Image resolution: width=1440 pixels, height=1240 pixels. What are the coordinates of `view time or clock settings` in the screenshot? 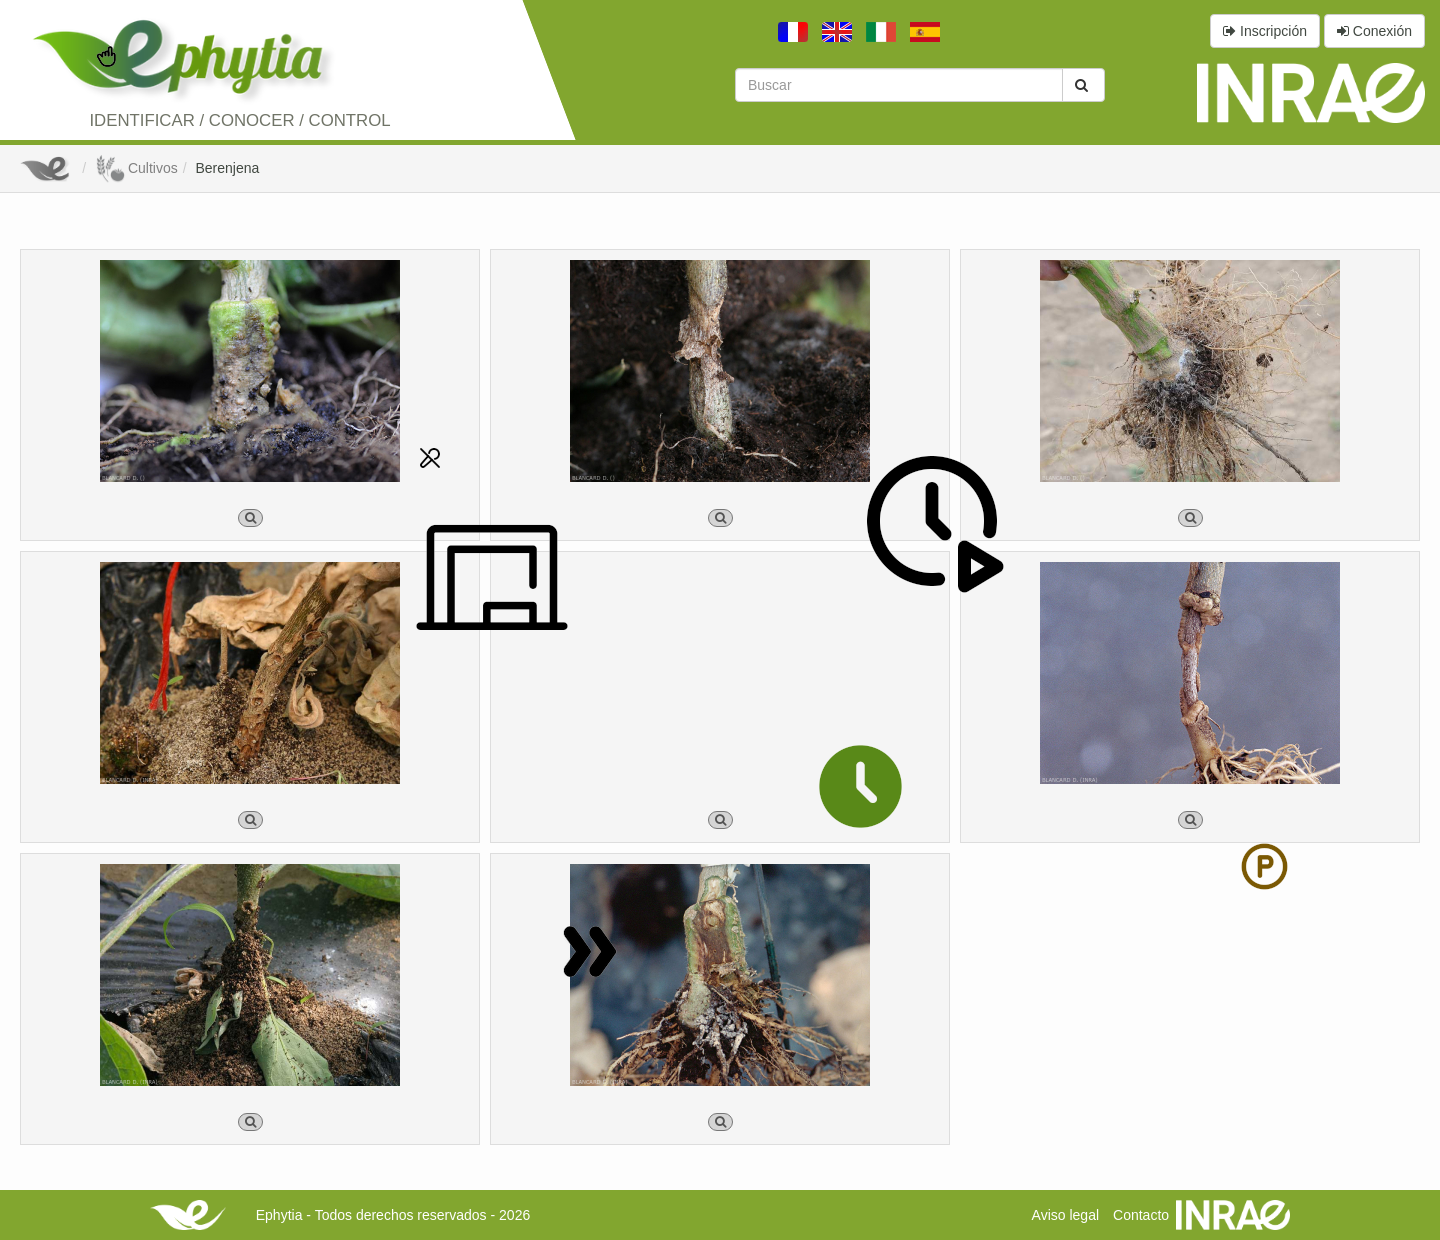 It's located at (860, 786).